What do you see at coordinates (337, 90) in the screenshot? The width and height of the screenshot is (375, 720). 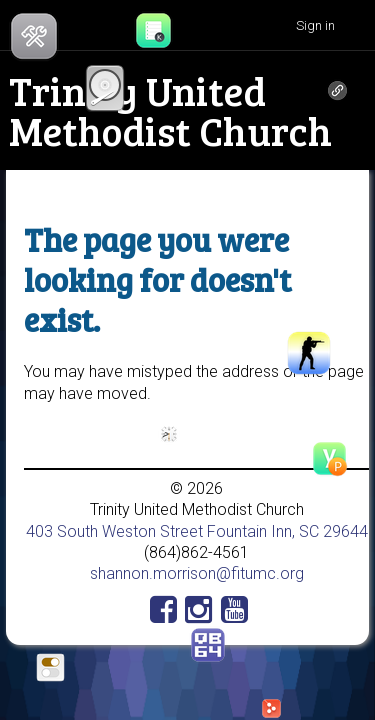 I see `indicates a symbolic link or alias to another file` at bounding box center [337, 90].